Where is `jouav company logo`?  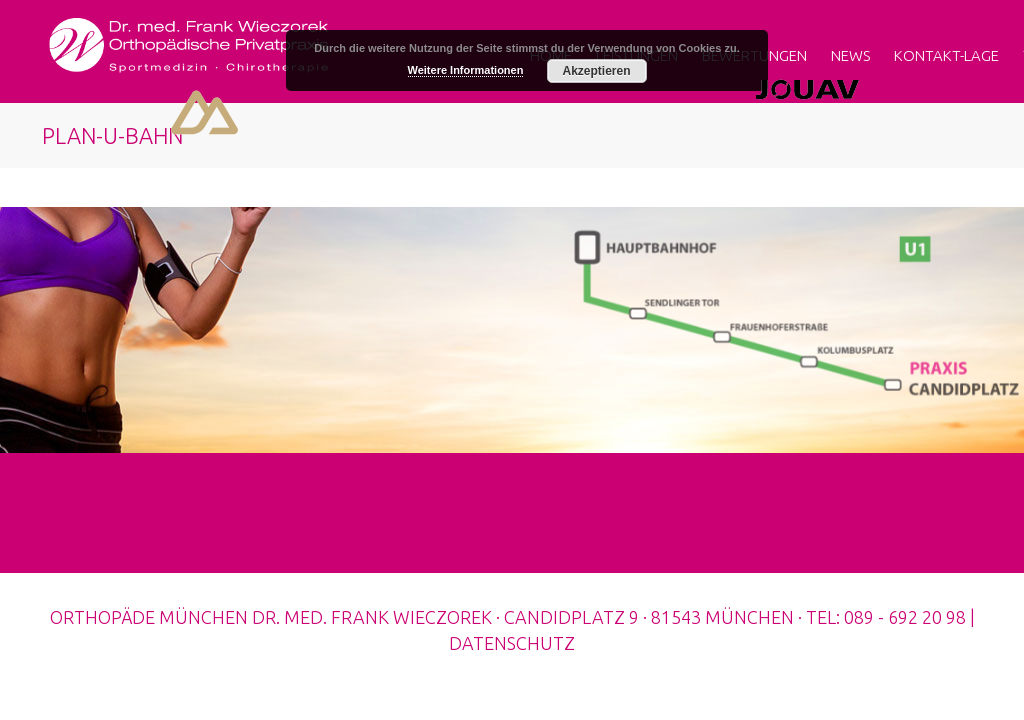 jouav company logo is located at coordinates (807, 89).